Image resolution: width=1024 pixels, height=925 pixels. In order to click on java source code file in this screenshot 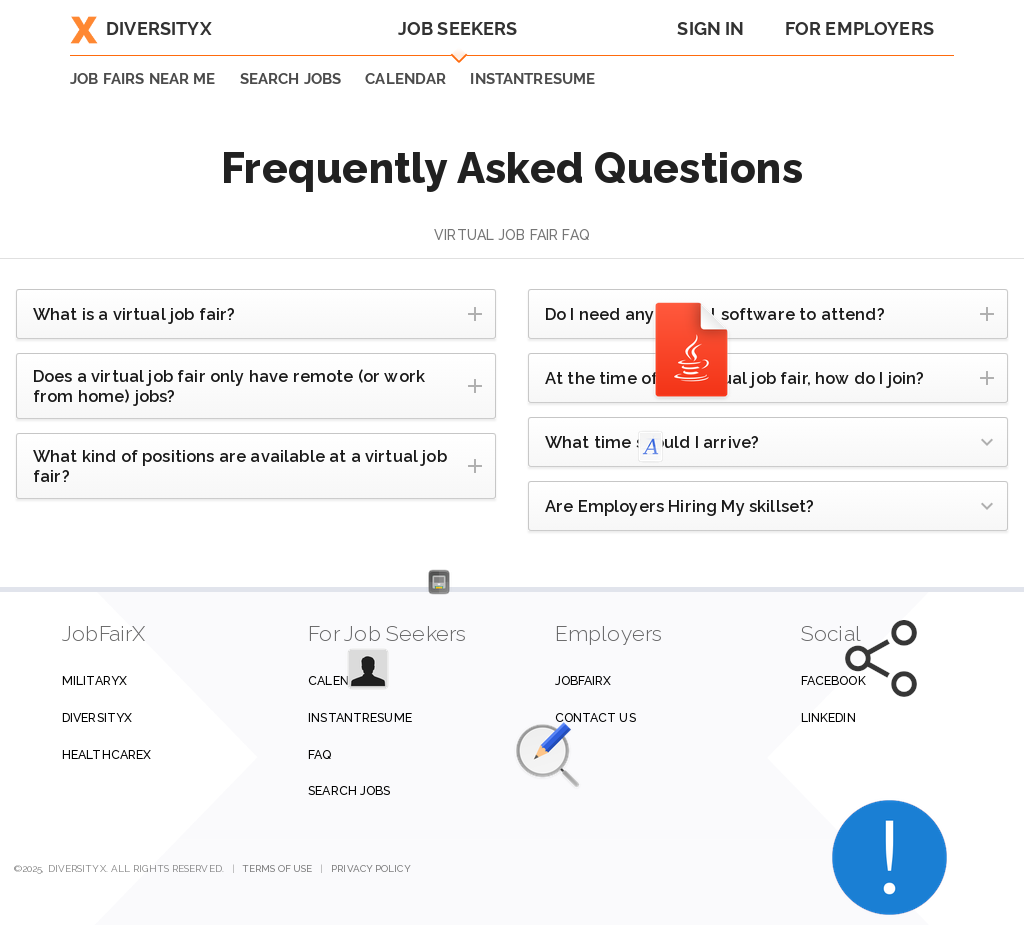, I will do `click(691, 351)`.